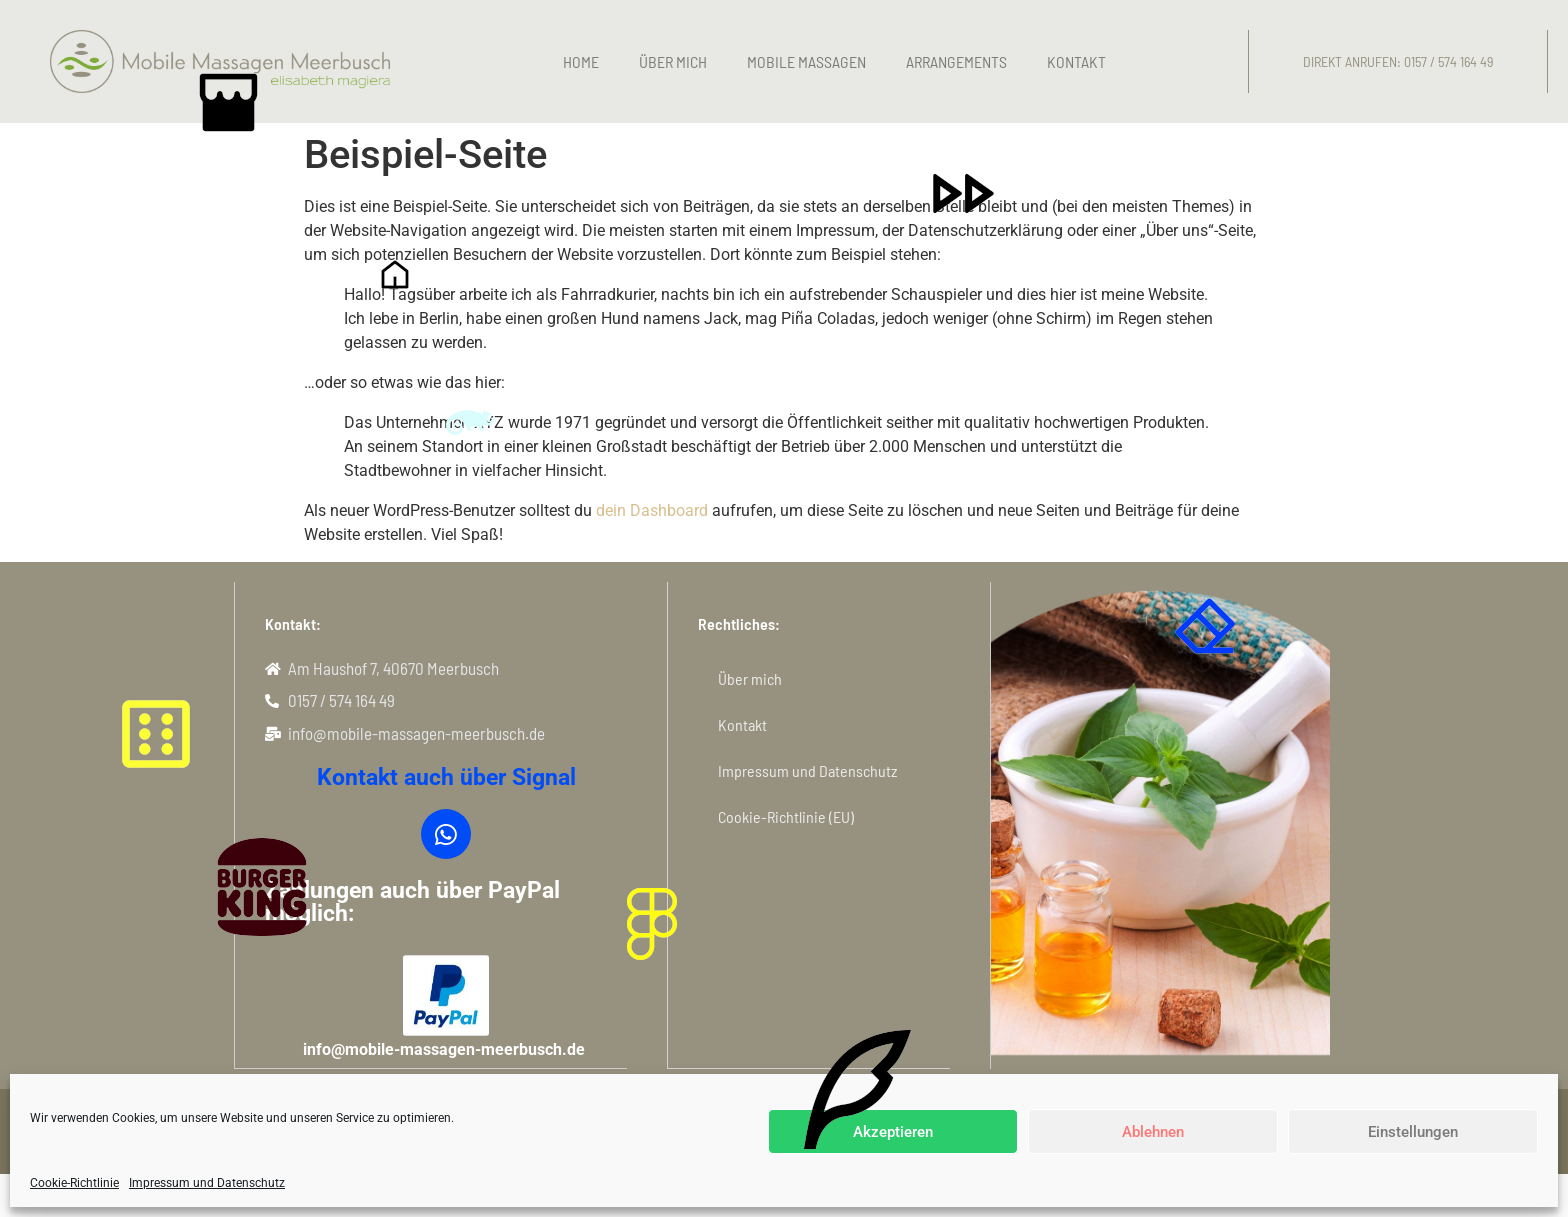  Describe the element at coordinates (1207, 627) in the screenshot. I see `erase or delete selected content` at that location.